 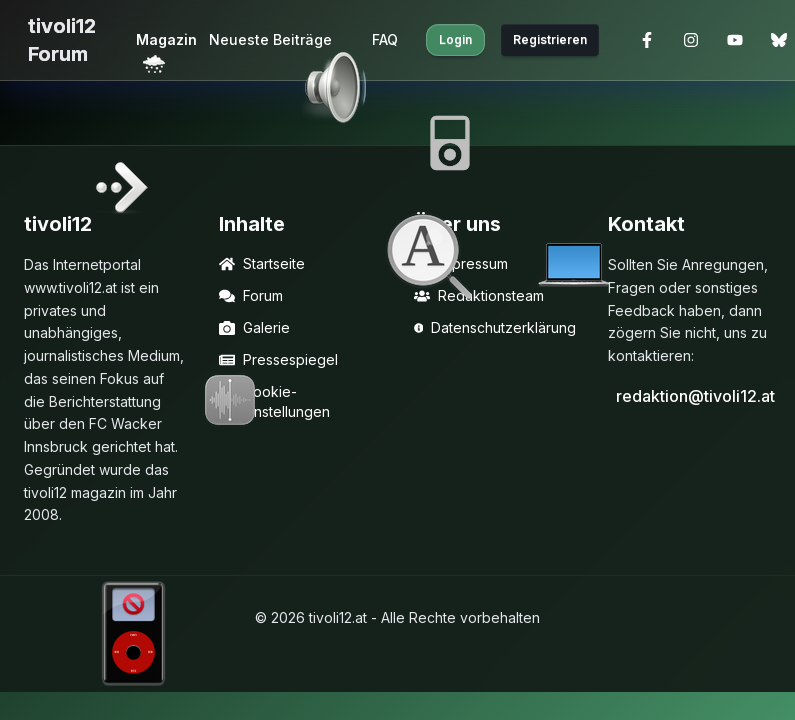 I want to click on navigate to the next item or page, so click(x=121, y=187).